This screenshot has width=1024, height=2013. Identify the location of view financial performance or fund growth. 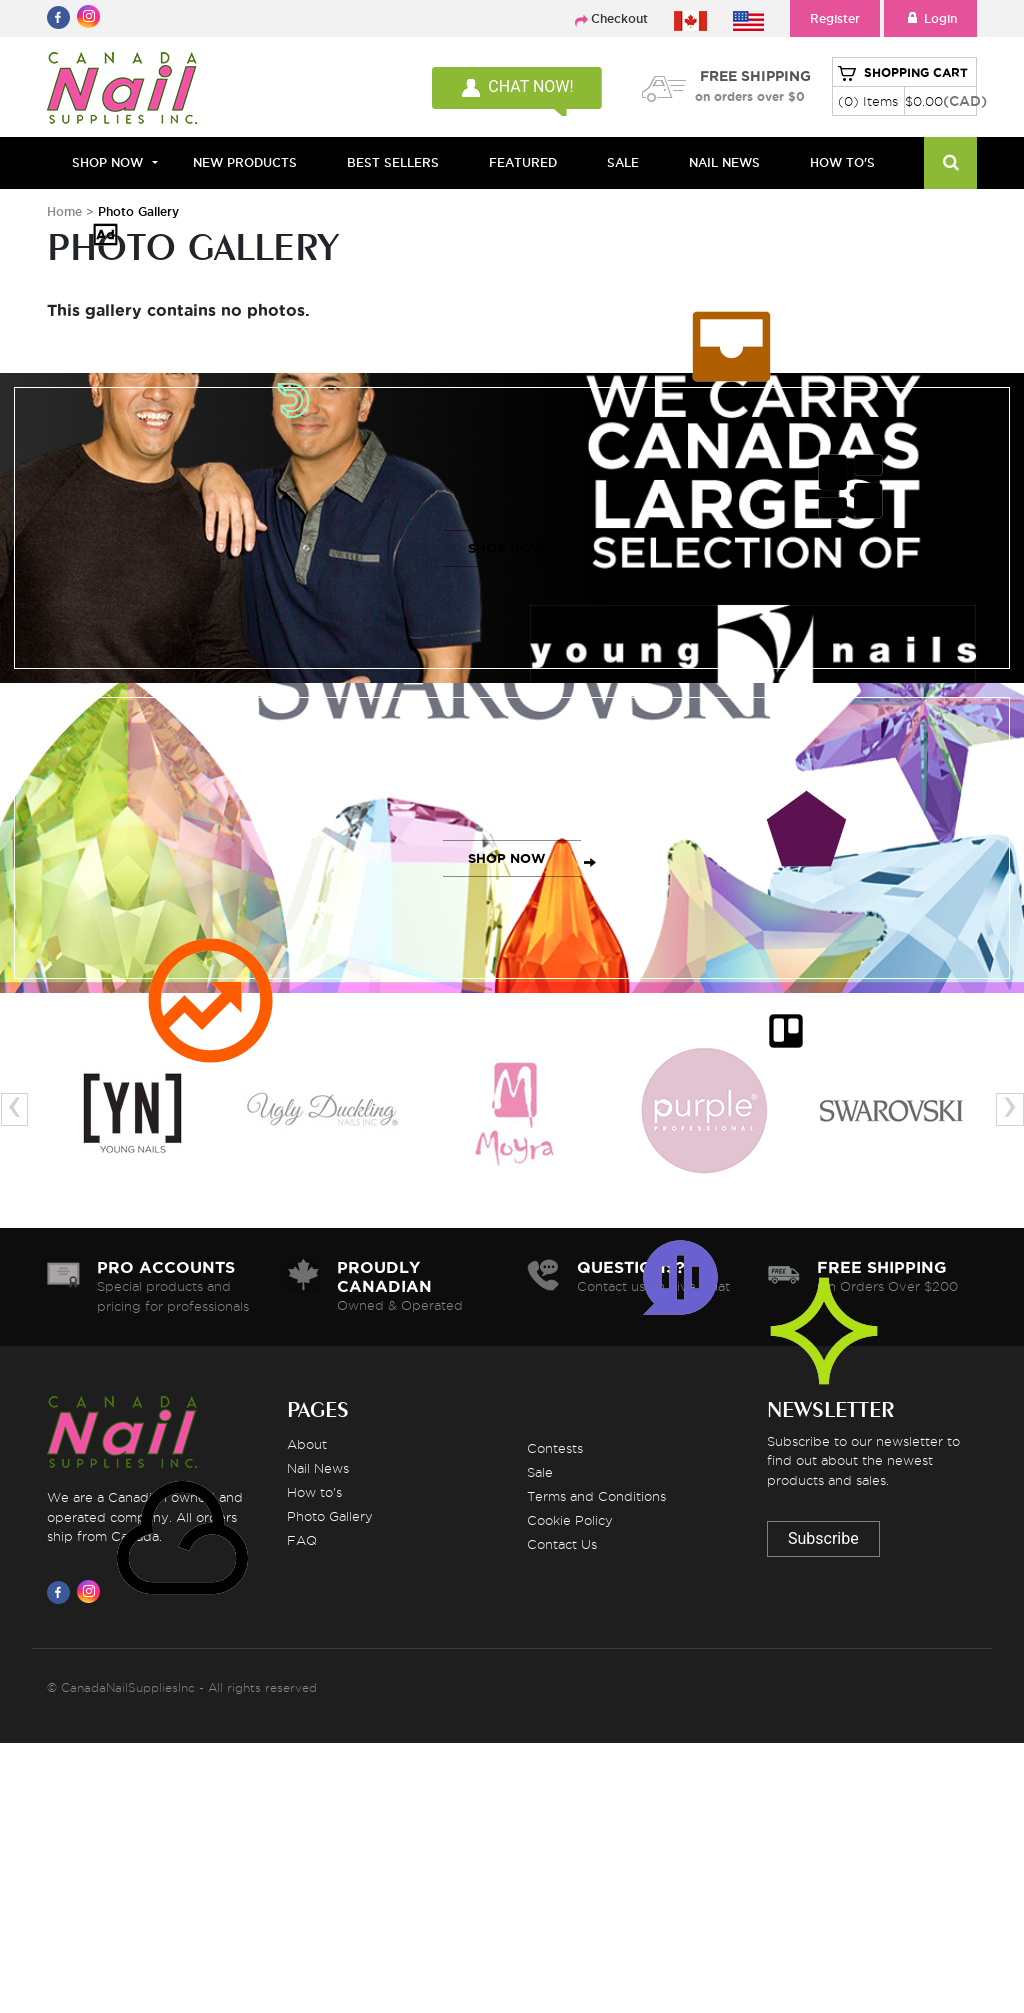
(210, 1000).